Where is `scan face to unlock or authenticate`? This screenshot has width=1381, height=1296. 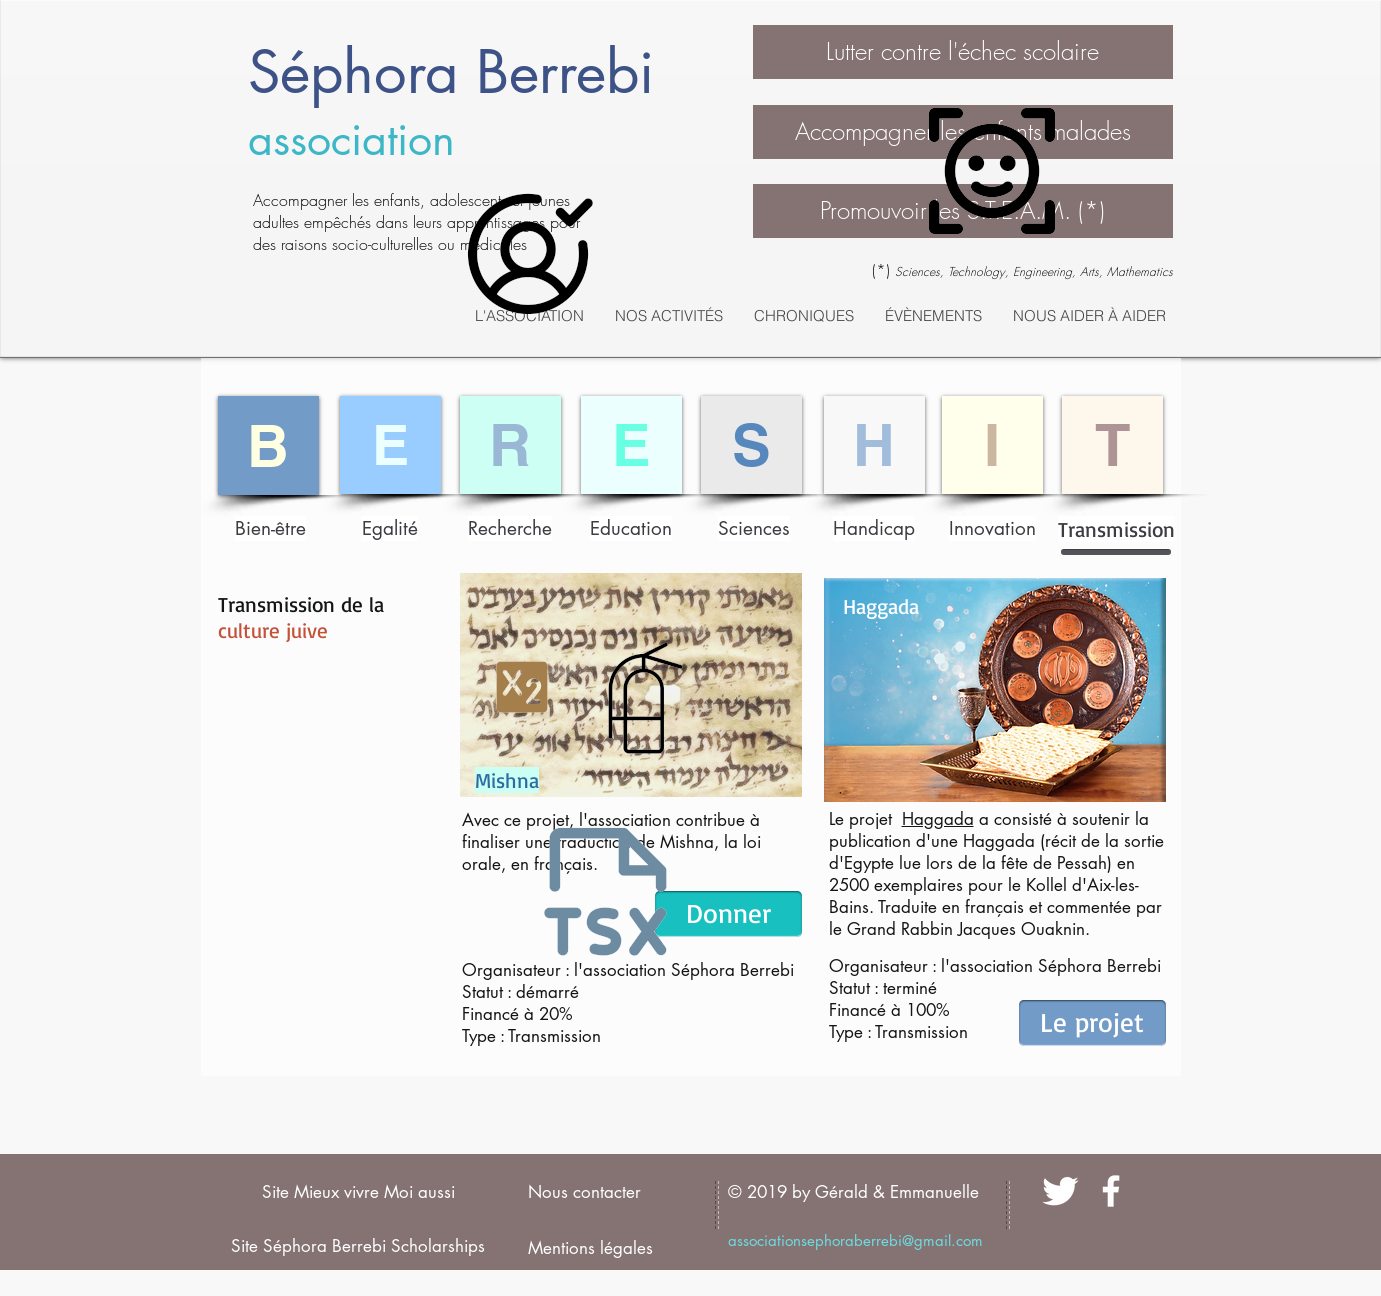
scan face to unlock or authenticate is located at coordinates (992, 171).